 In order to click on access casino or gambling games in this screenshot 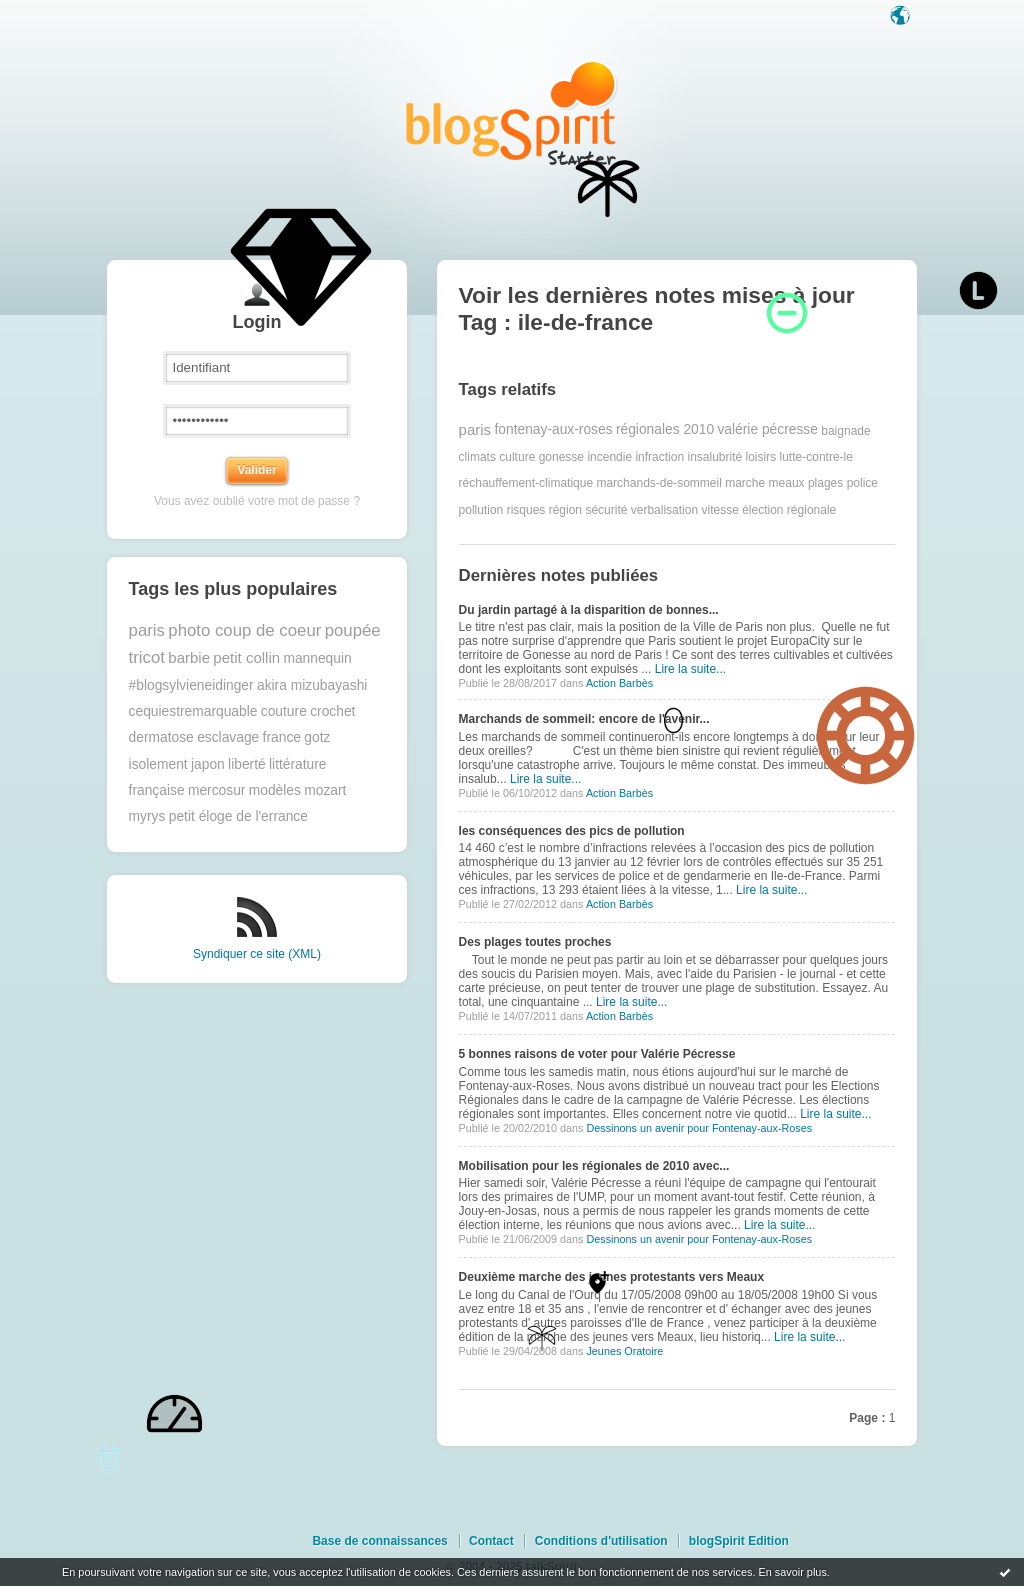, I will do `click(865, 735)`.